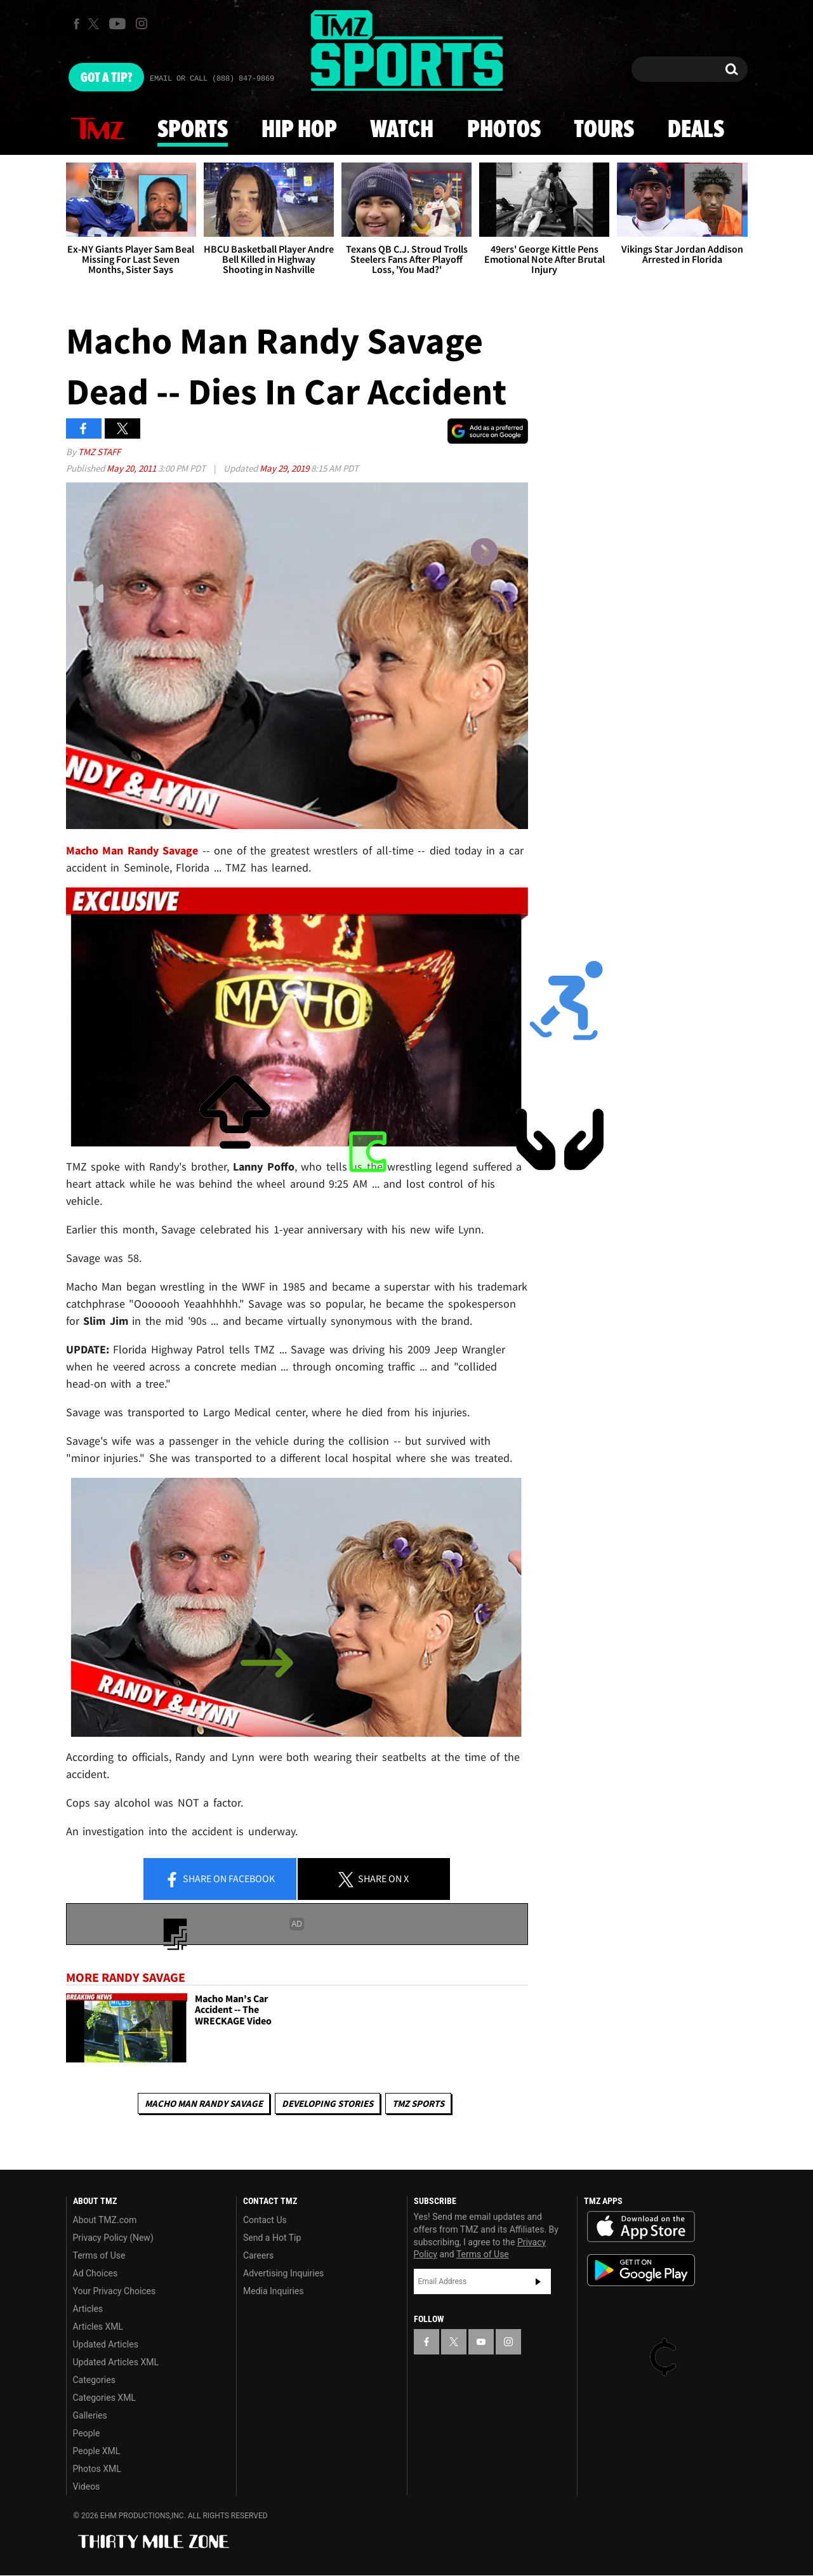  What do you see at coordinates (85, 594) in the screenshot?
I see `start a video call` at bounding box center [85, 594].